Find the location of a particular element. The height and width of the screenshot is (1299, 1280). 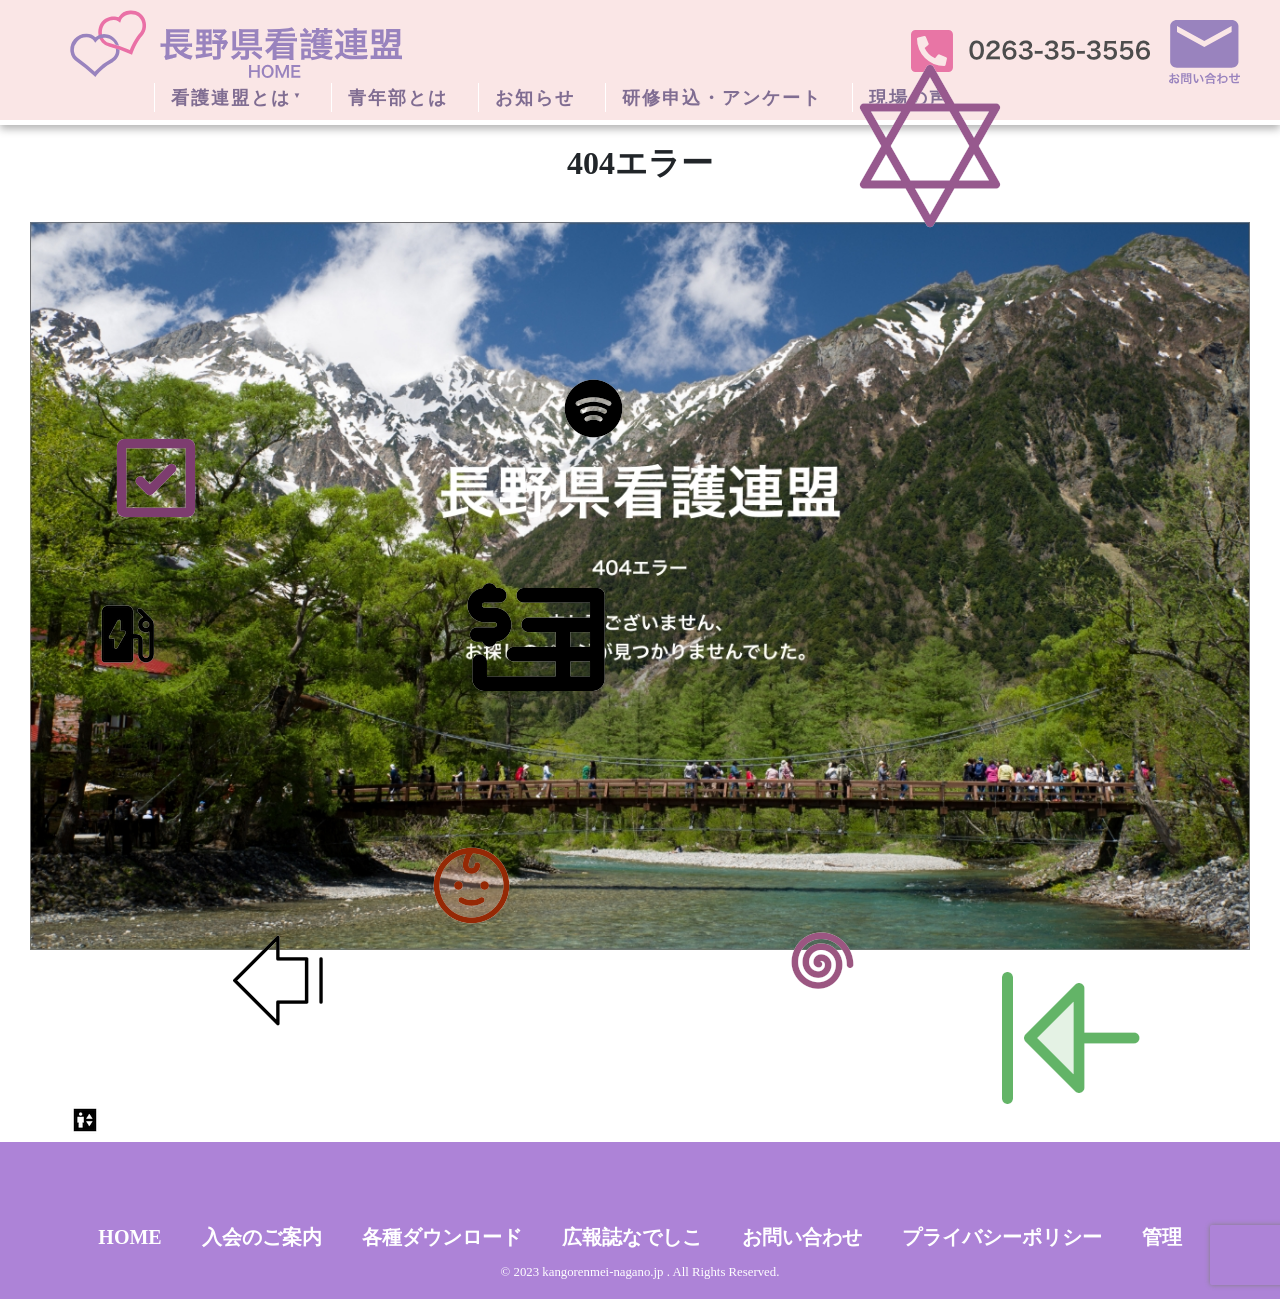

indicates loading or processing in progress is located at coordinates (820, 962).